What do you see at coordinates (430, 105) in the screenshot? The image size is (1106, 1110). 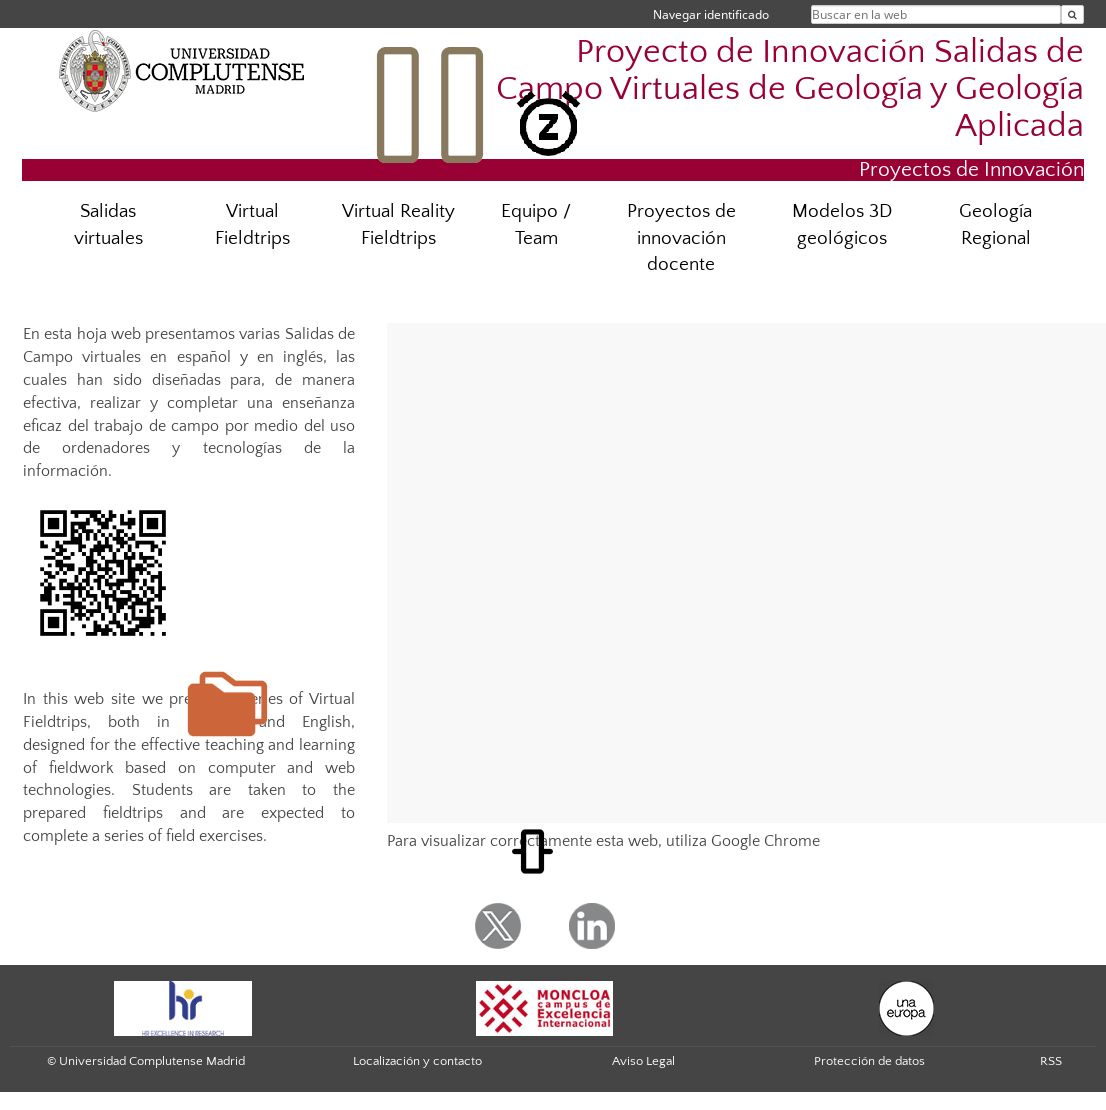 I see `pause media playback` at bounding box center [430, 105].